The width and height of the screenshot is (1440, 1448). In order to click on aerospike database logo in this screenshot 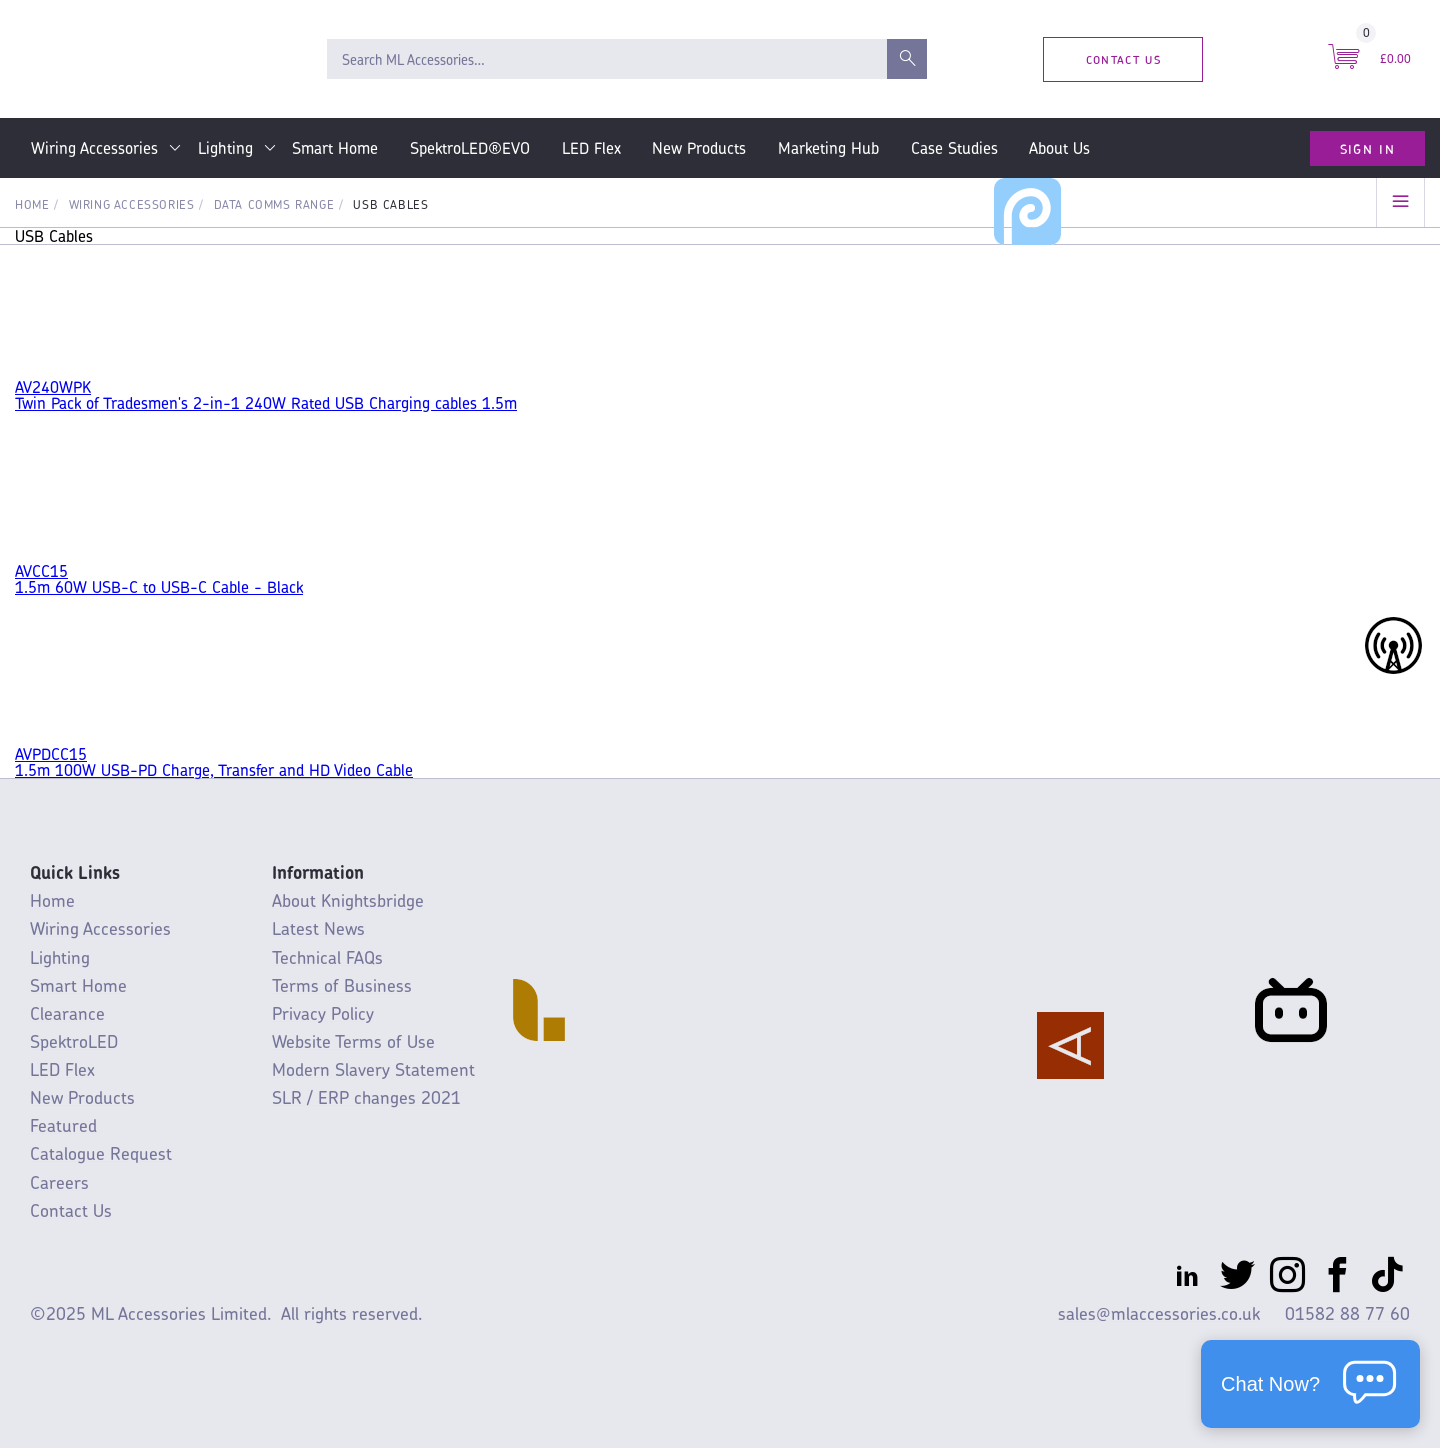, I will do `click(1070, 1045)`.